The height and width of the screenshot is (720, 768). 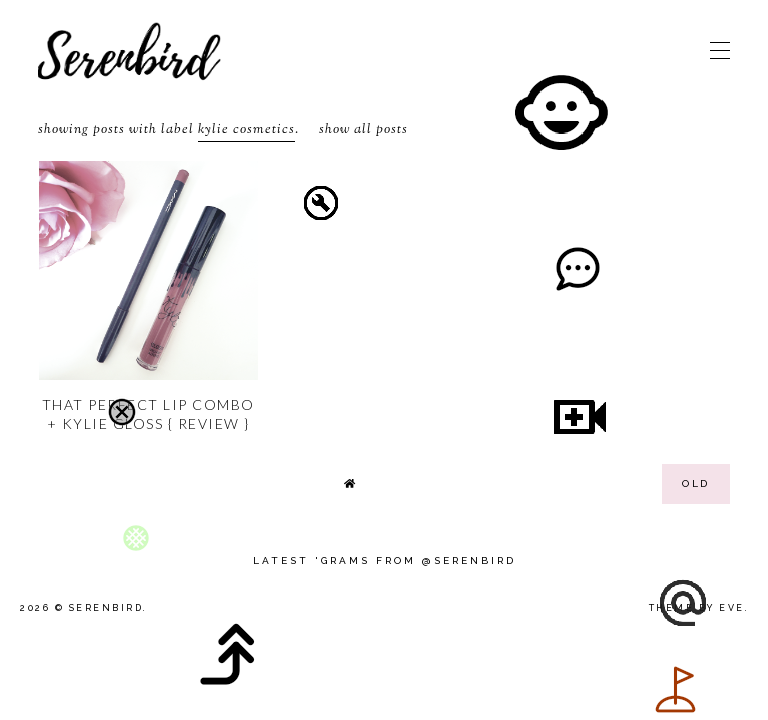 I want to click on indicates a dutch treat or snack item, so click(x=136, y=538).